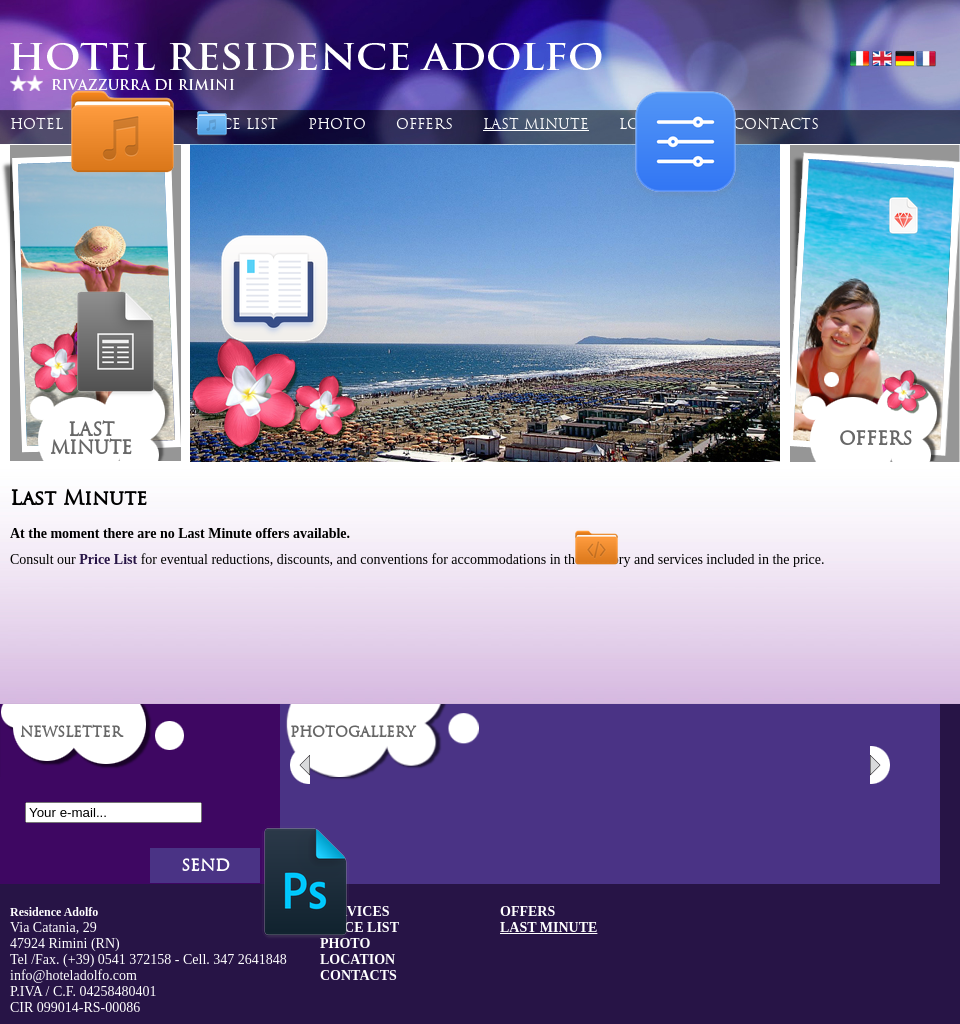  What do you see at coordinates (305, 881) in the screenshot?
I see `a photoshop document file` at bounding box center [305, 881].